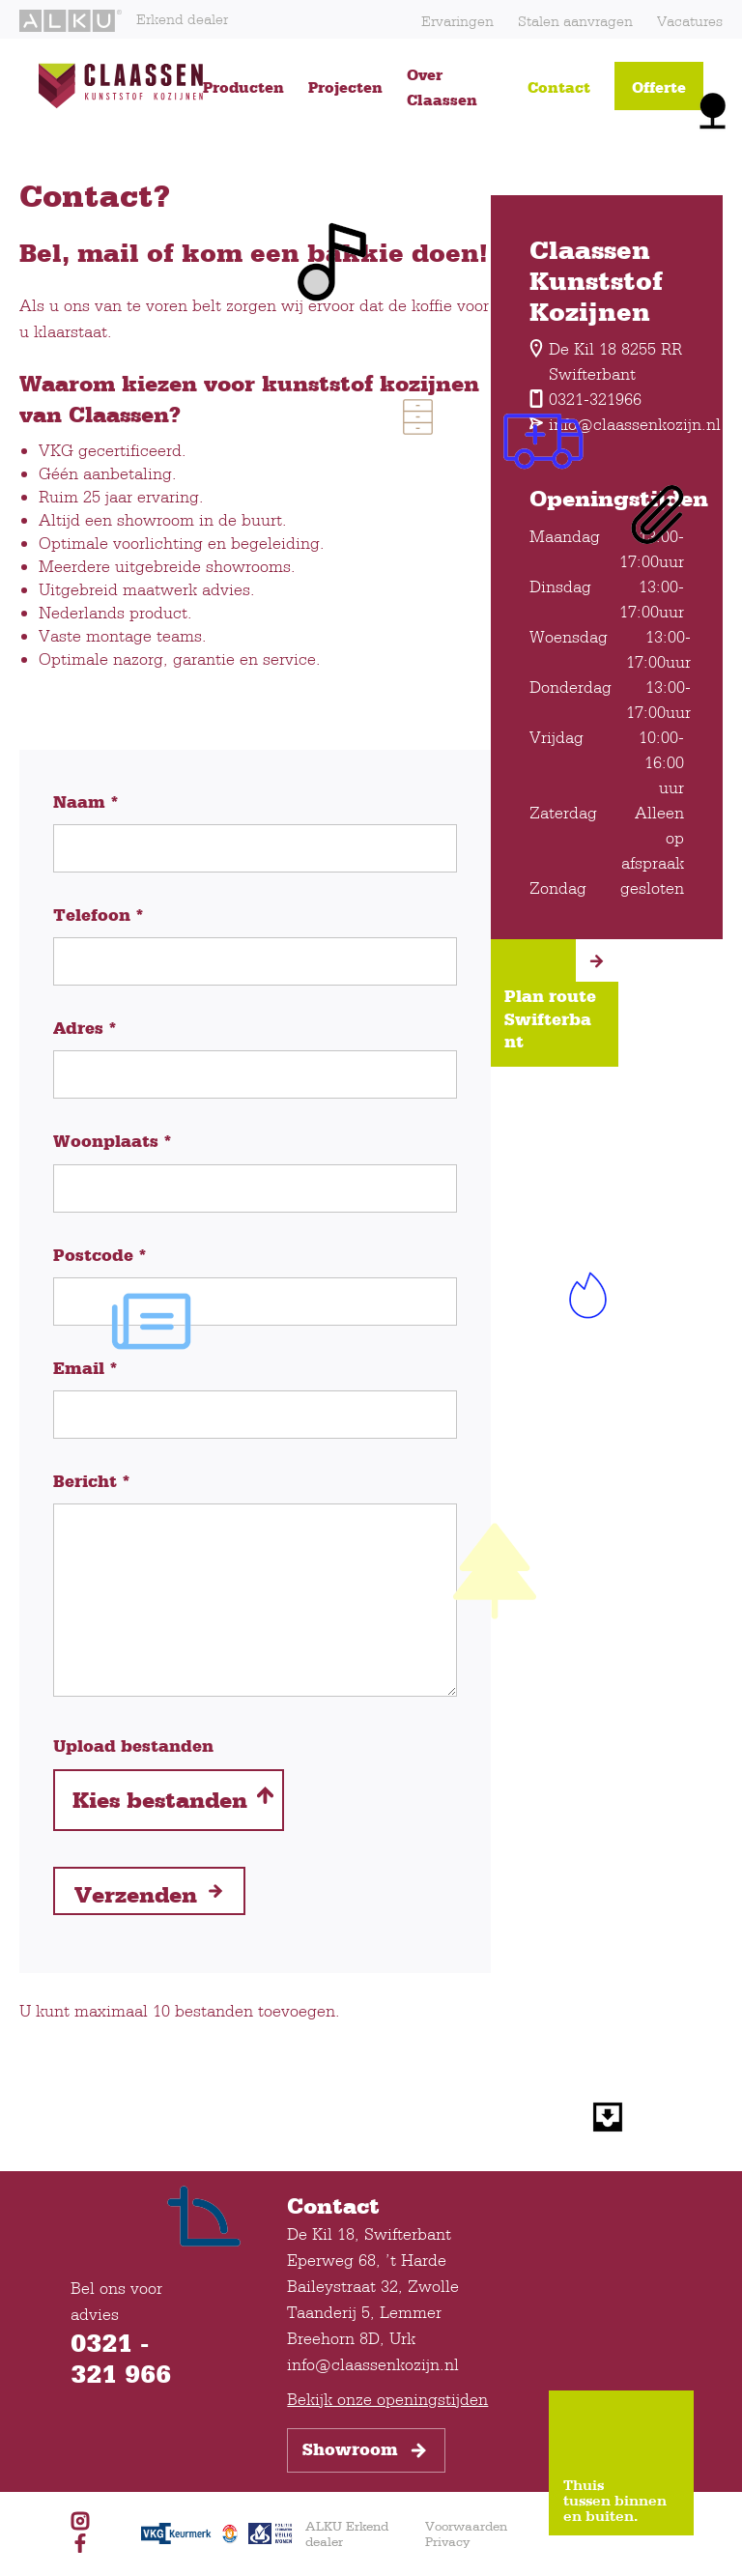 This screenshot has width=742, height=2576. Describe the element at coordinates (608, 2117) in the screenshot. I see `move message to inbox` at that location.